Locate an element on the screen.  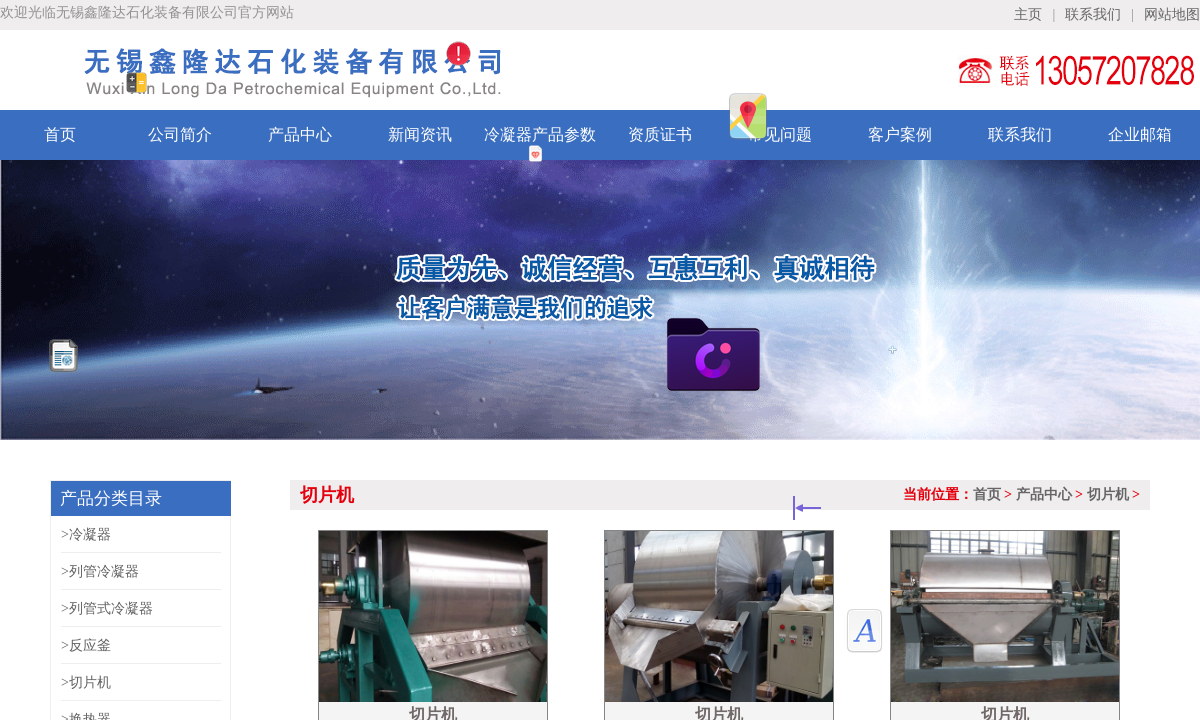
open wondershare democreator project folder is located at coordinates (713, 357).